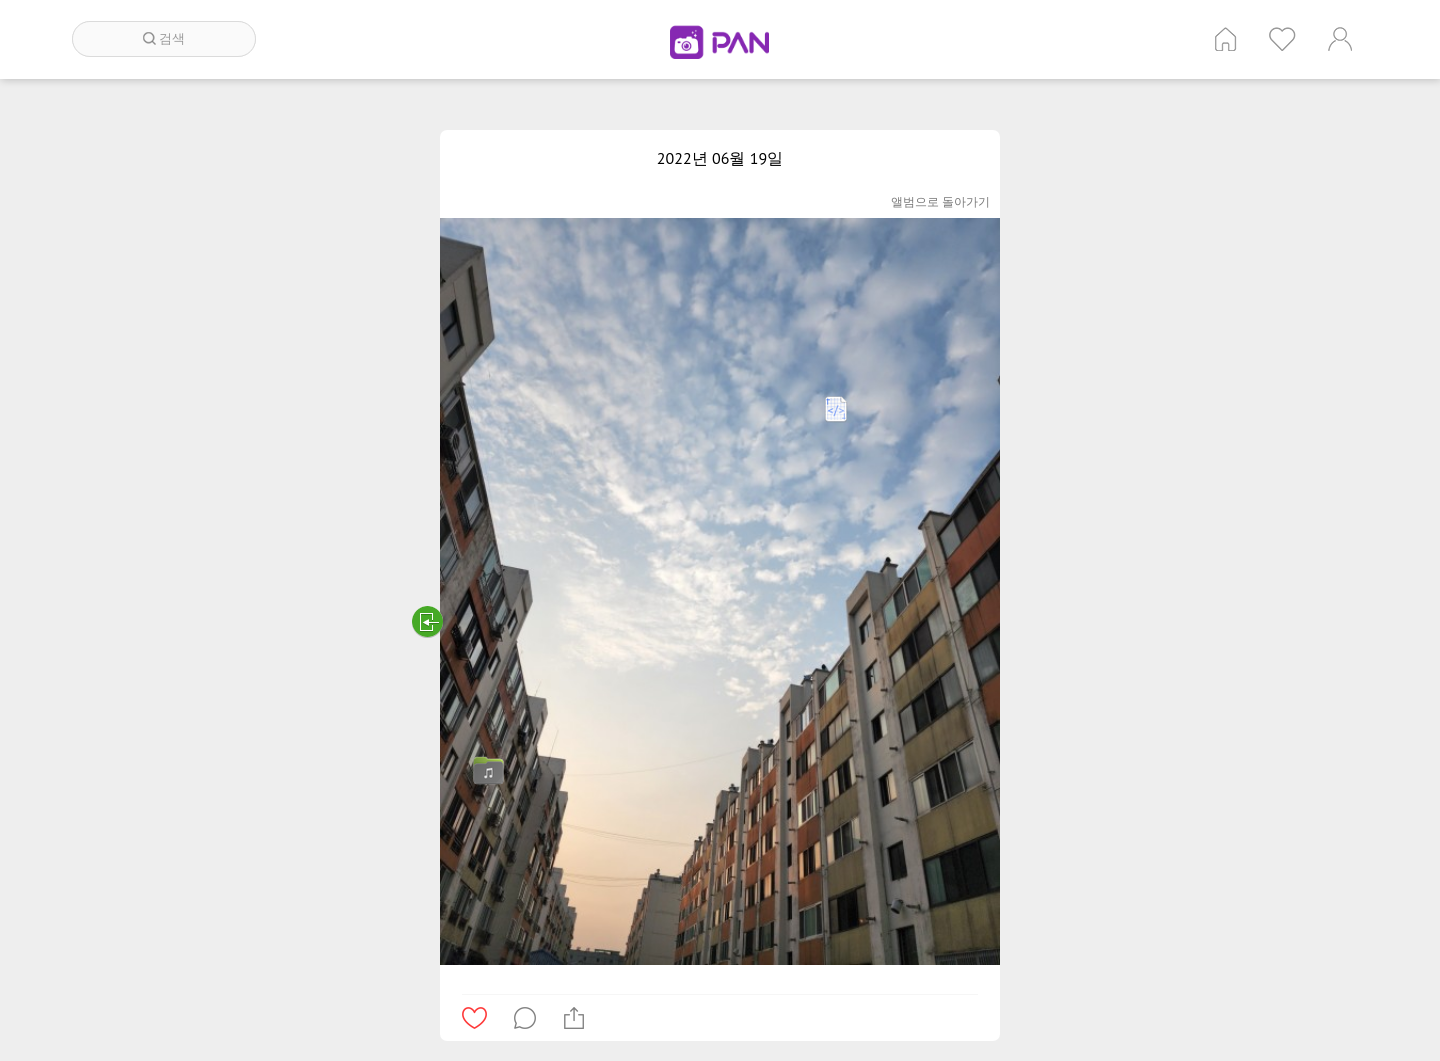 This screenshot has width=1440, height=1061. I want to click on open your music folder, so click(488, 770).